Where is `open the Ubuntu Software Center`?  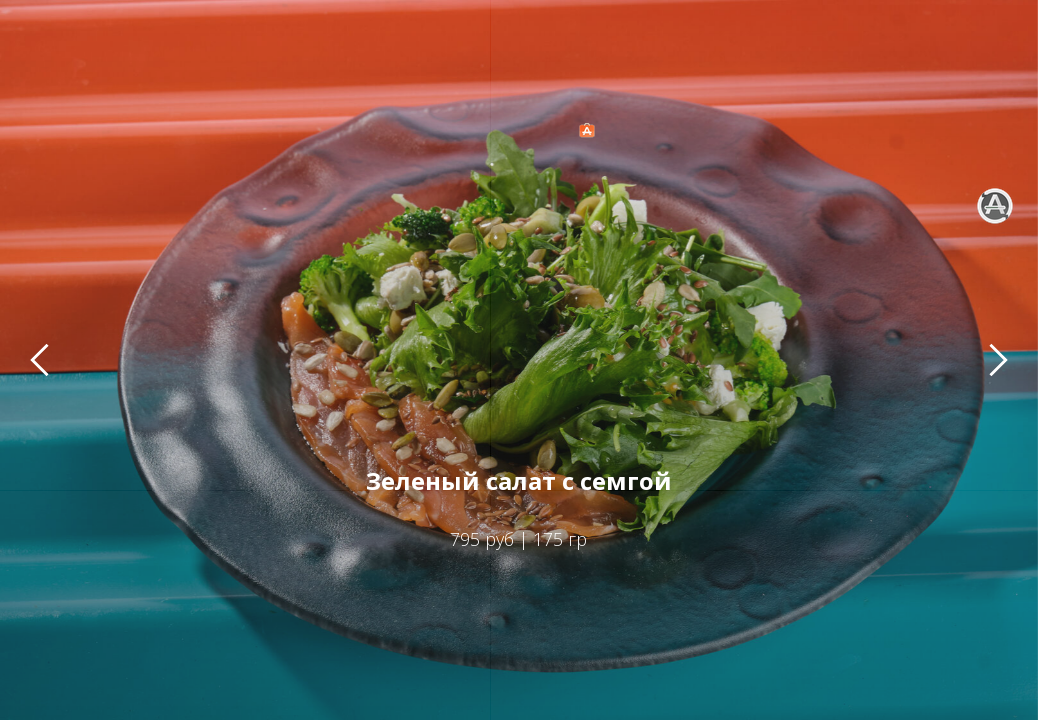 open the Ubuntu Software Center is located at coordinates (587, 131).